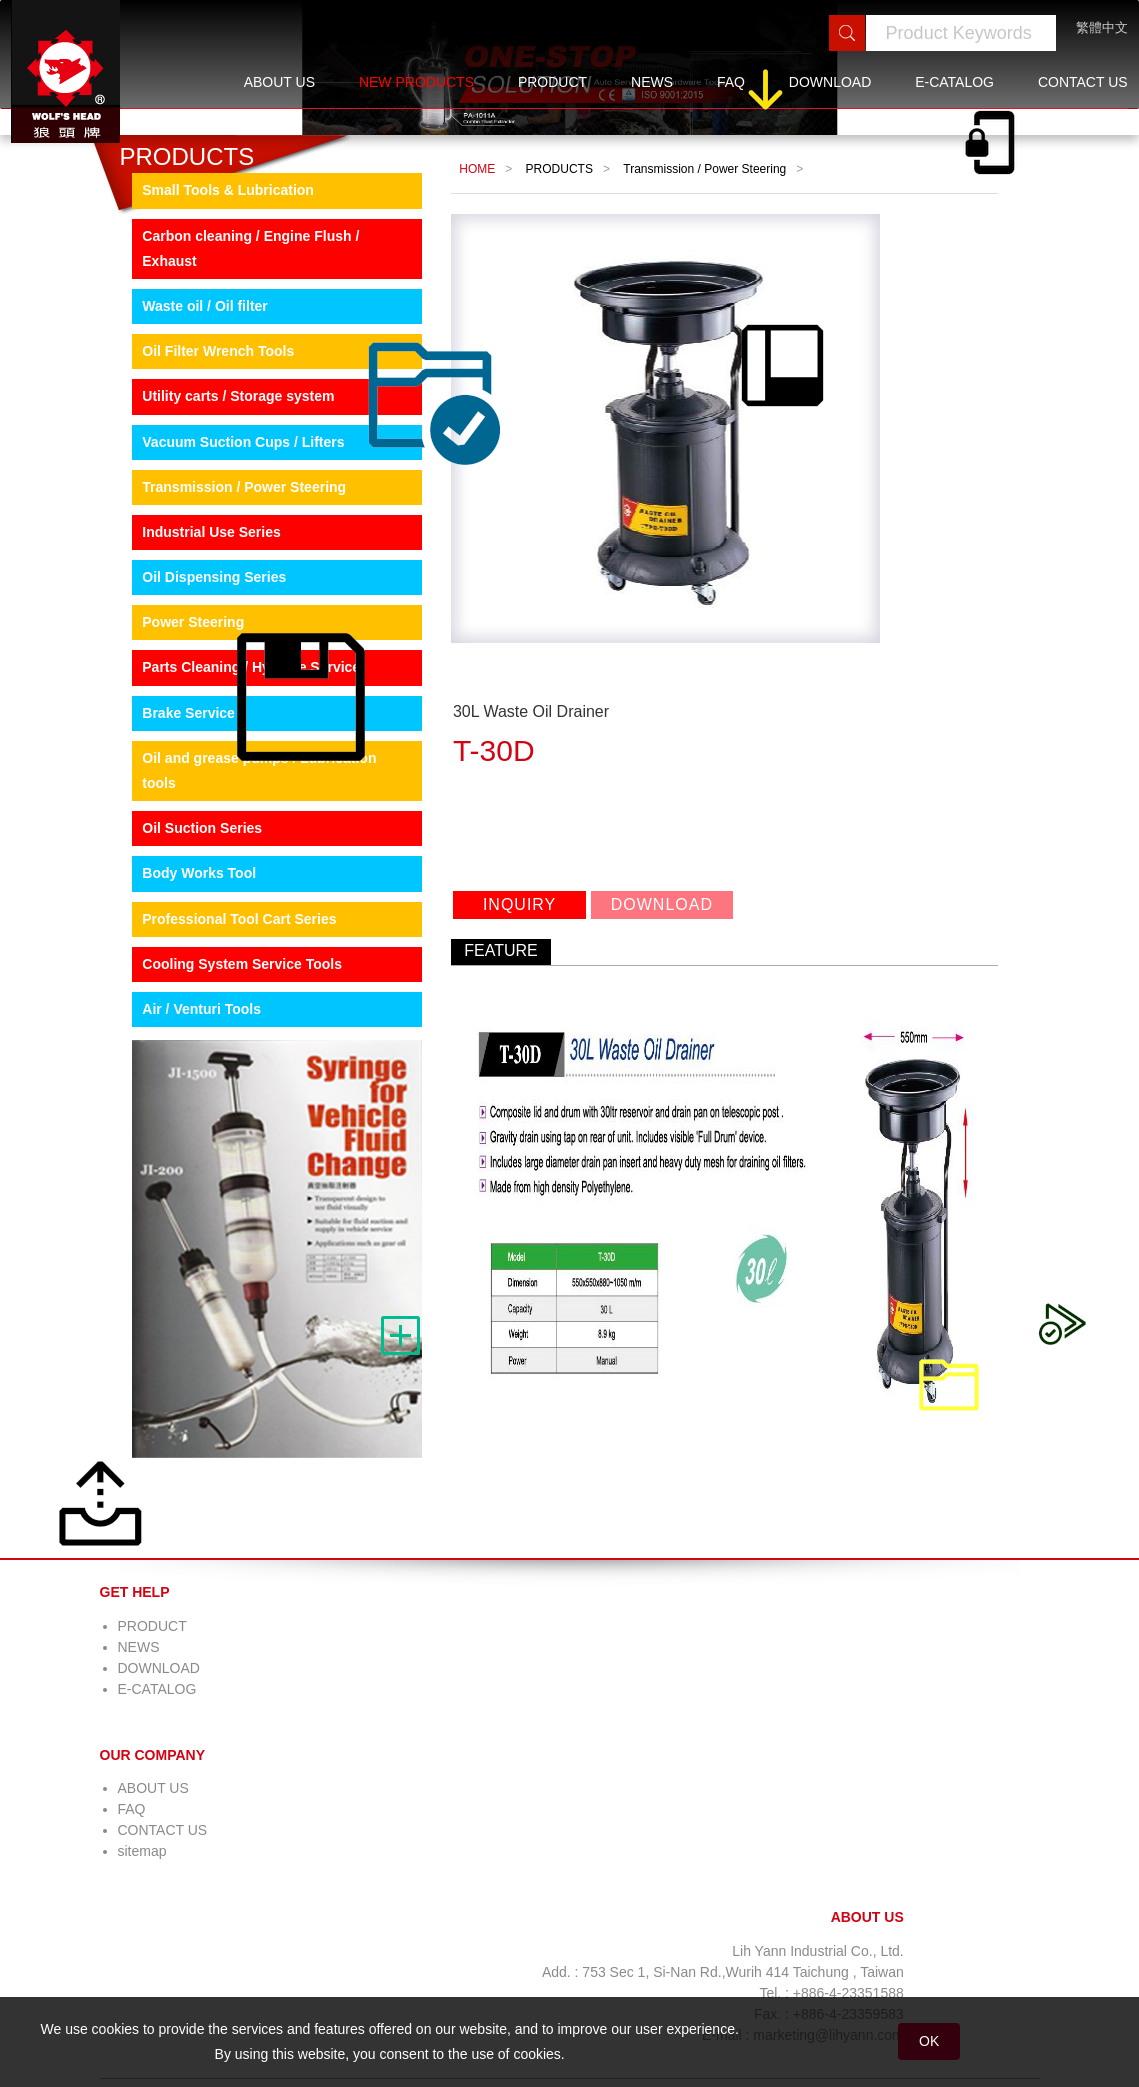 The width and height of the screenshot is (1139, 2087). What do you see at coordinates (430, 395) in the screenshot?
I see `indicates the currently active or selected folder` at bounding box center [430, 395].